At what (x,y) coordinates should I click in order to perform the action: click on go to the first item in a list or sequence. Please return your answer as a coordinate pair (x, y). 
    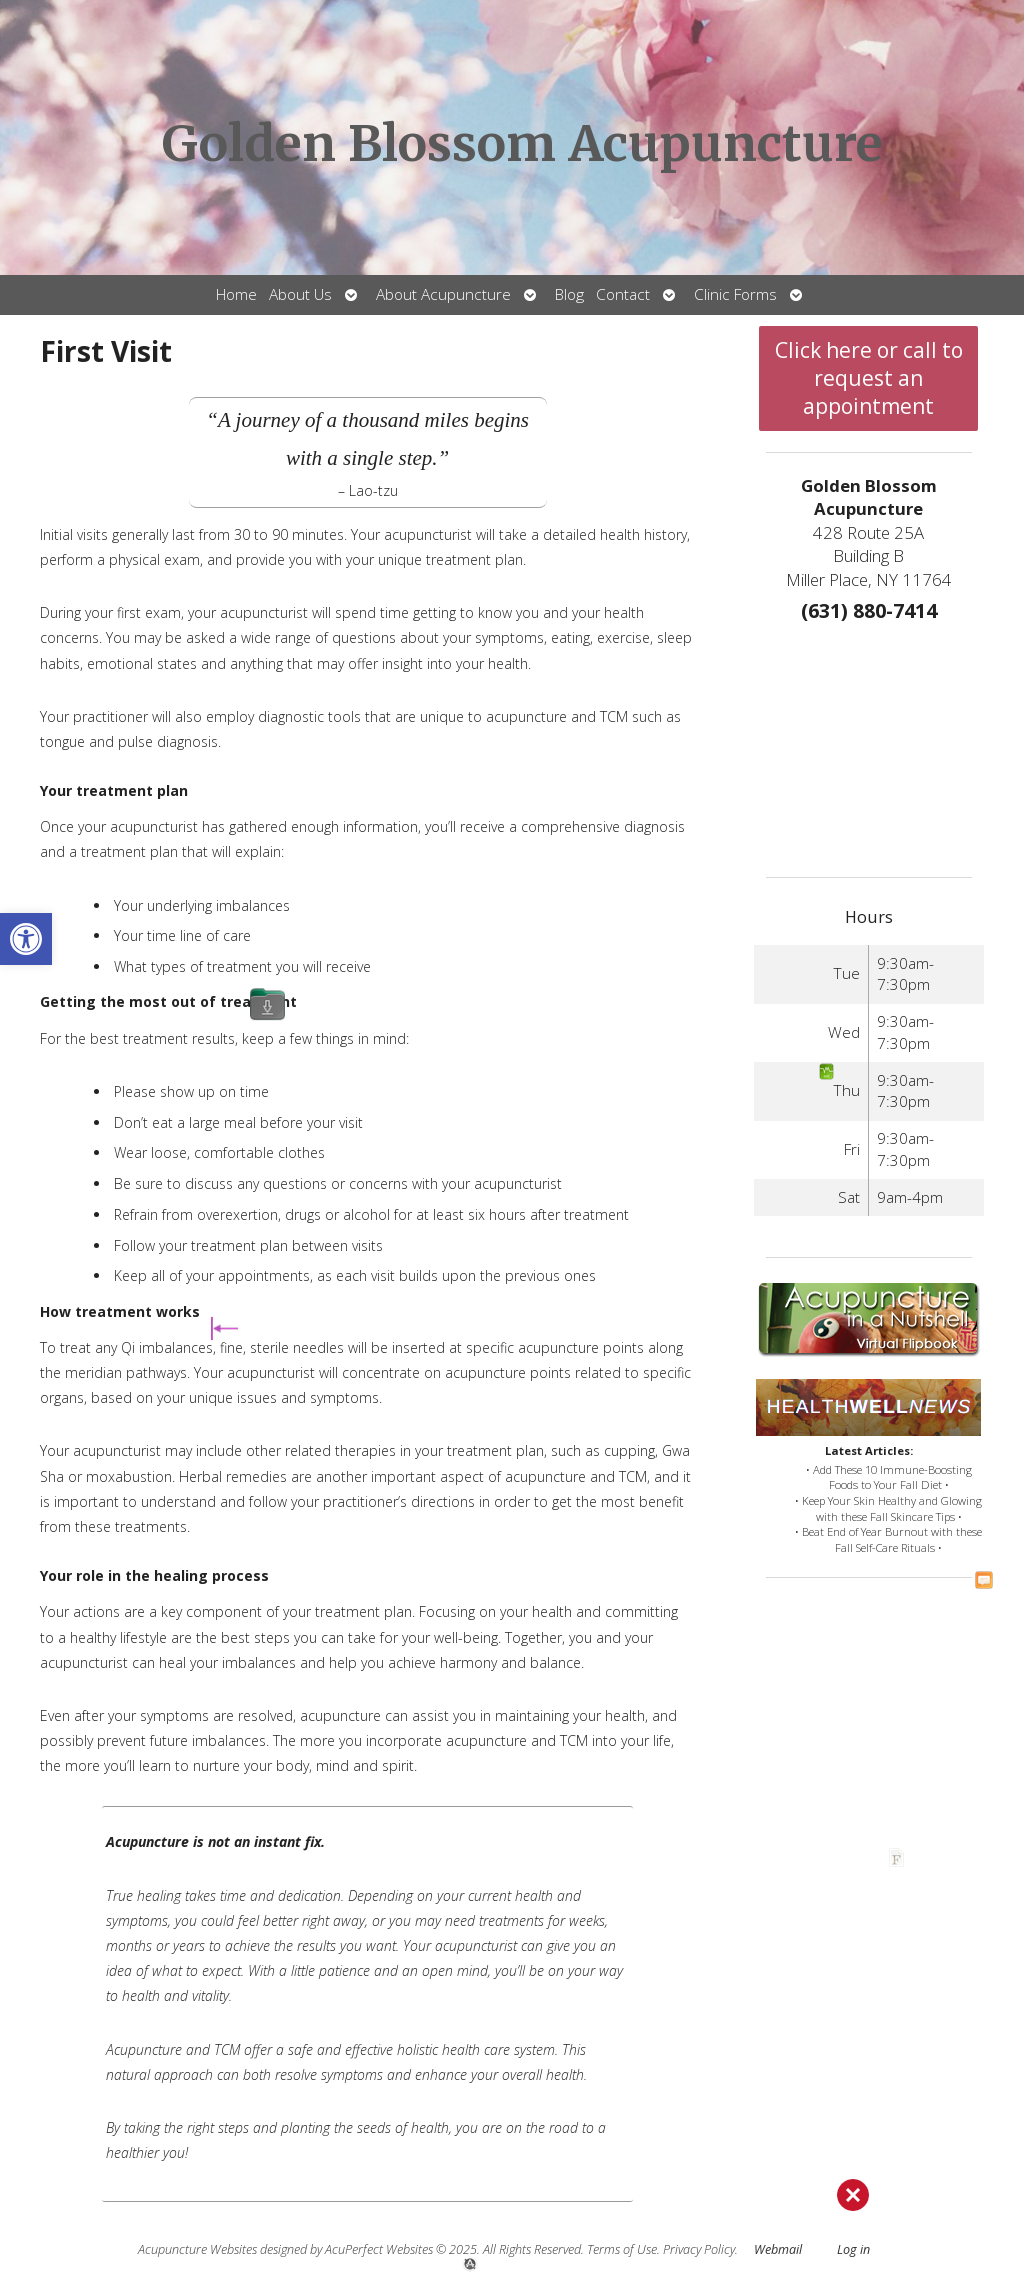
    Looking at the image, I should click on (224, 1328).